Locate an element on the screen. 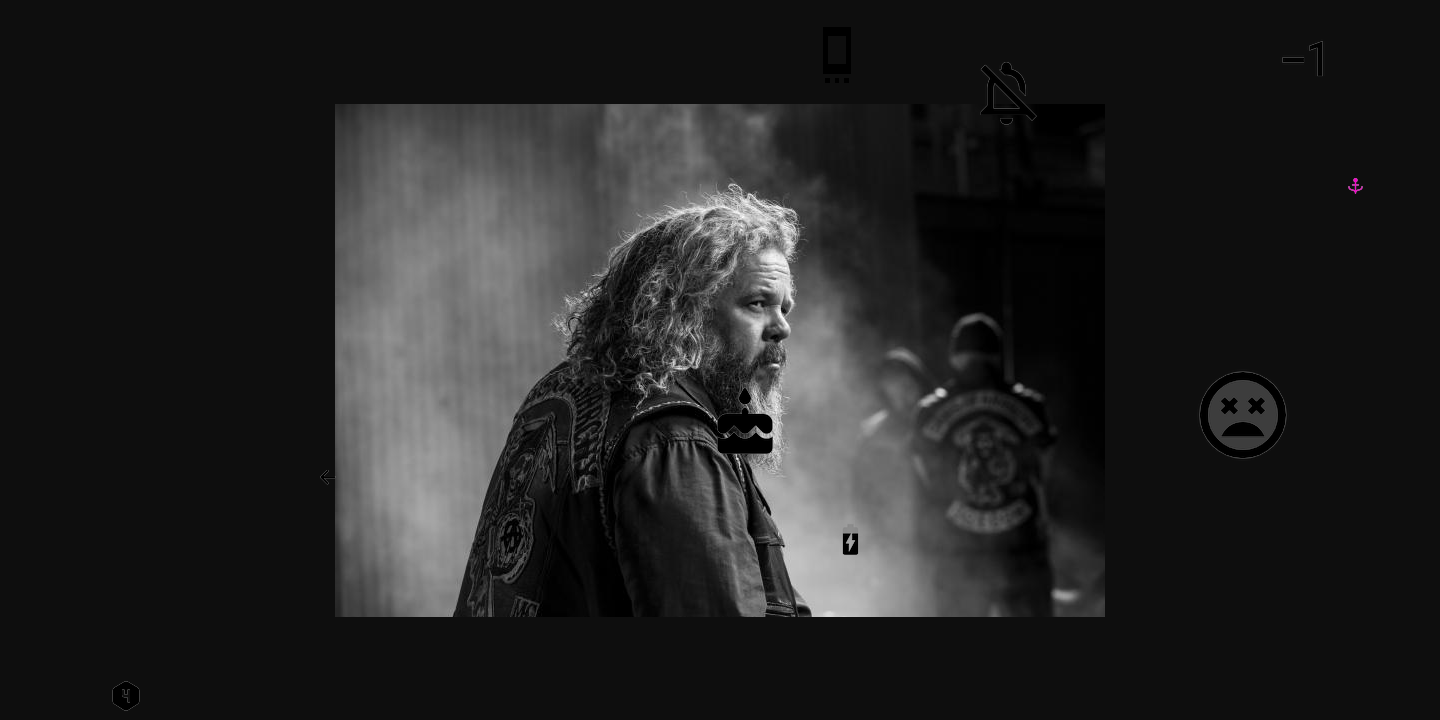 This screenshot has width=1440, height=720. battery charging at 90% is located at coordinates (850, 539).